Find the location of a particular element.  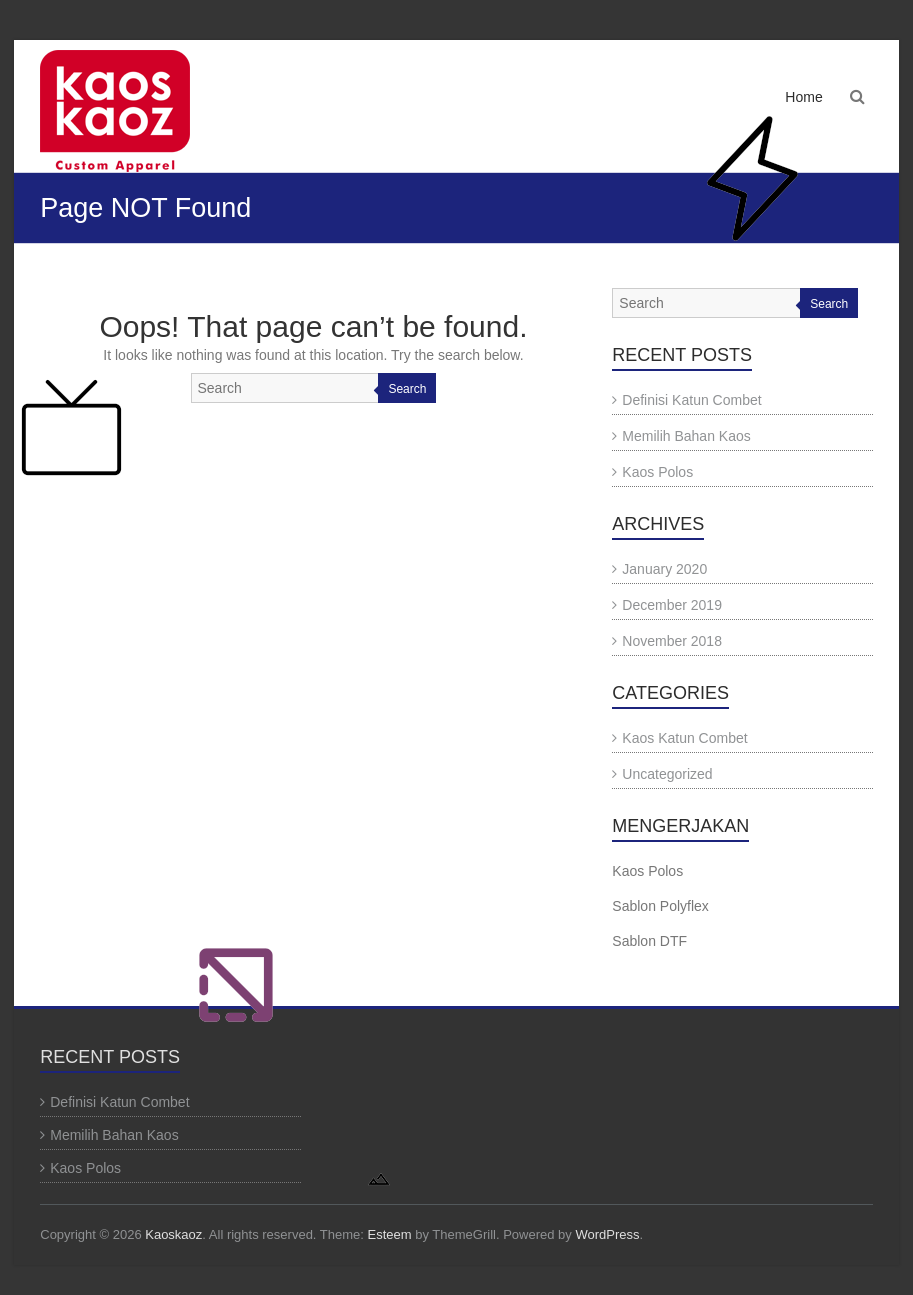

indicates fast or instant action is located at coordinates (752, 178).